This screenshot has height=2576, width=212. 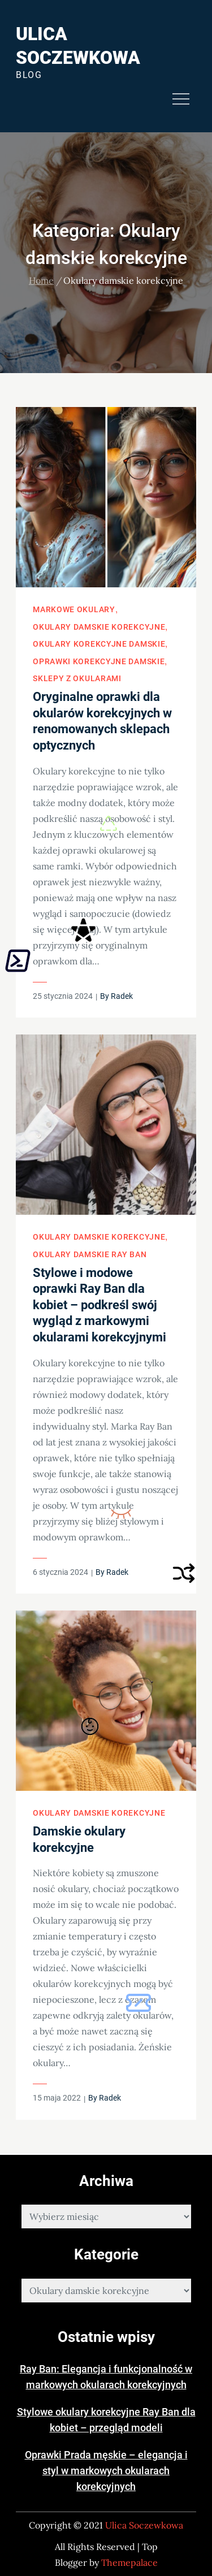 I want to click on indicates a draft or incomplete state, so click(x=109, y=824).